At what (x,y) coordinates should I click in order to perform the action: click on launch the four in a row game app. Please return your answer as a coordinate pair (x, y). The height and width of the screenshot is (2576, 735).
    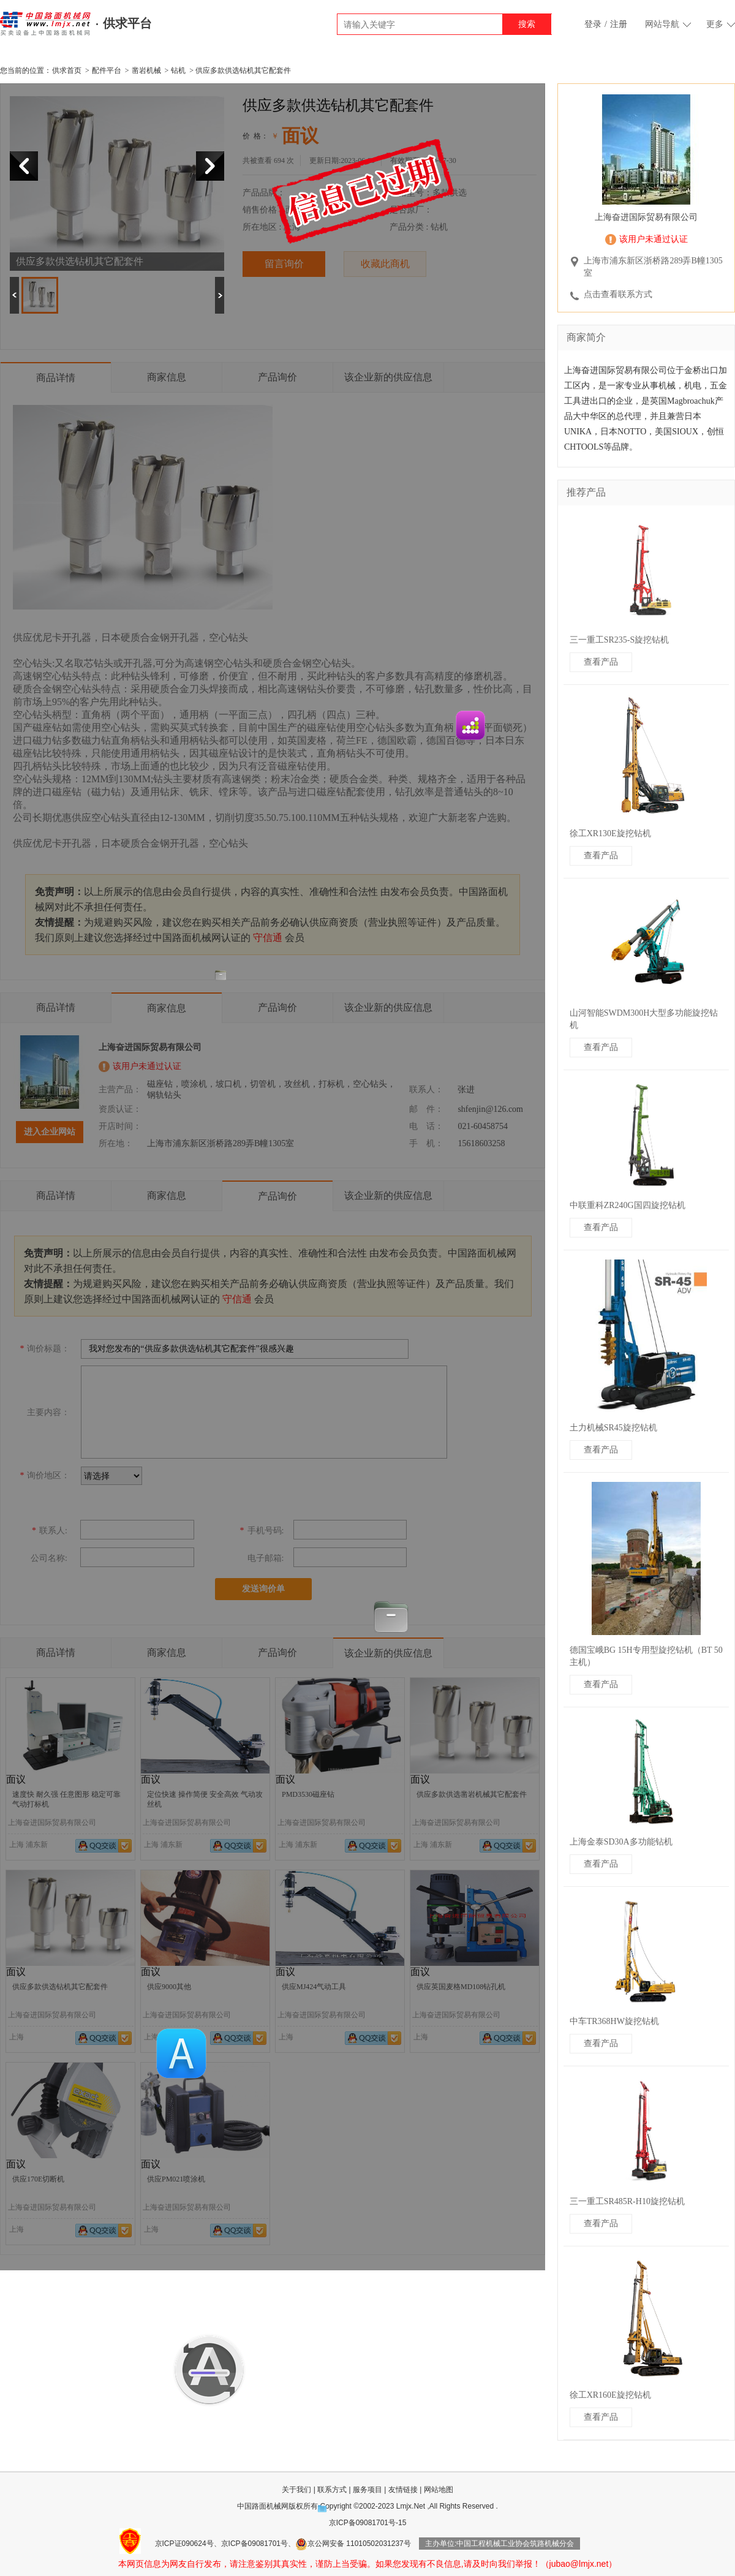
    Looking at the image, I should click on (470, 725).